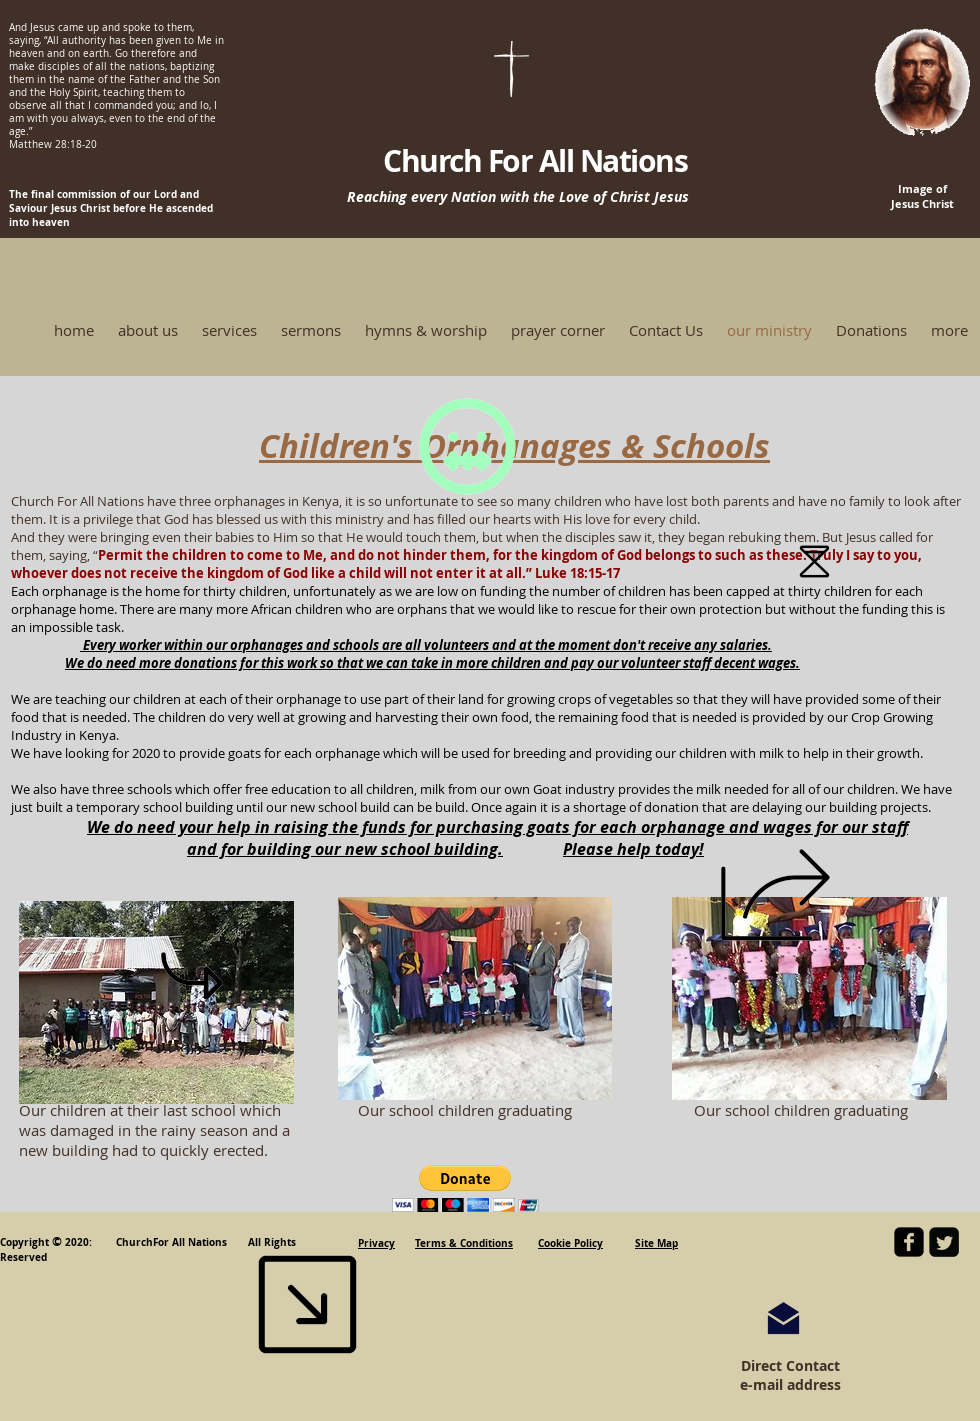 The height and width of the screenshot is (1421, 980). I want to click on navigate to the bottom-right section, so click(307, 1304).